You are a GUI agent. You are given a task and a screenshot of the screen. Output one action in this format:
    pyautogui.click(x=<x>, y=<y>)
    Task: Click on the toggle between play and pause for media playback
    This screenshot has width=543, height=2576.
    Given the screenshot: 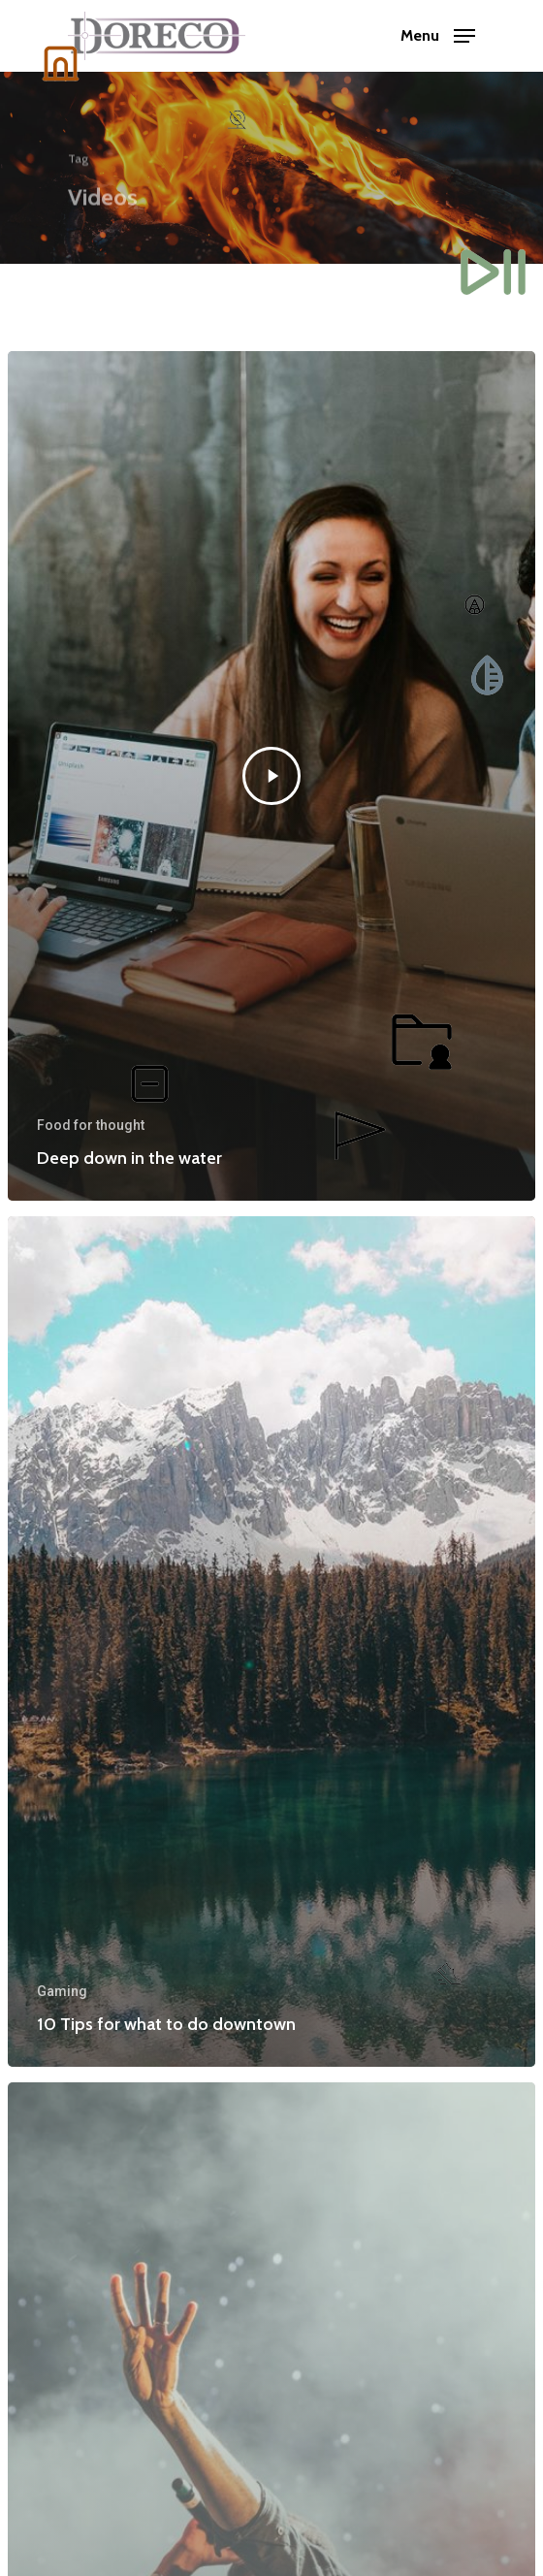 What is the action you would take?
    pyautogui.click(x=493, y=272)
    